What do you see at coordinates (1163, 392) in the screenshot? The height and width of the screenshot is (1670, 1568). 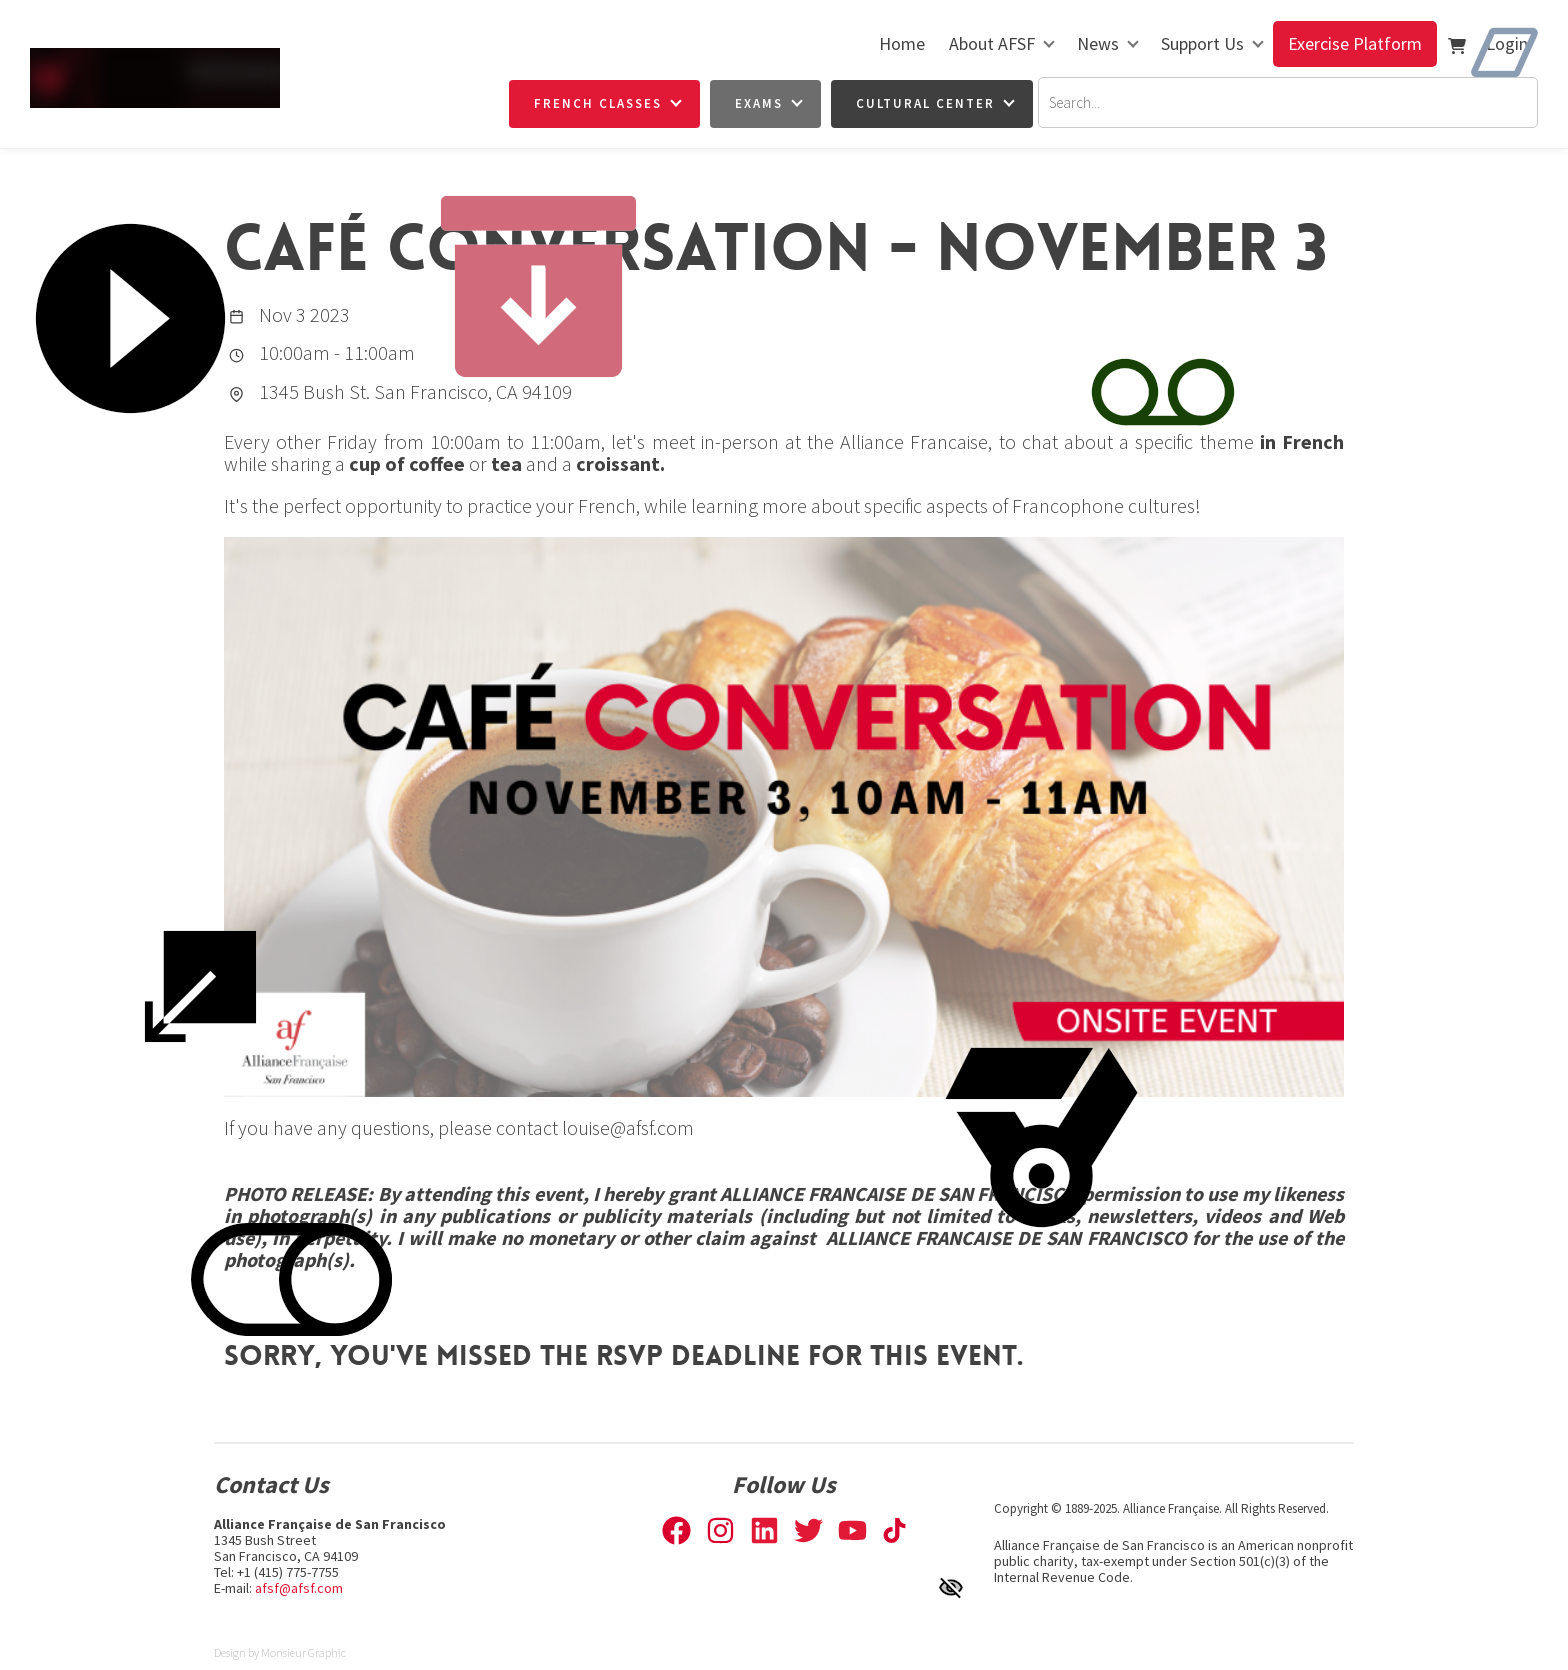 I see `access voicemail messages` at bounding box center [1163, 392].